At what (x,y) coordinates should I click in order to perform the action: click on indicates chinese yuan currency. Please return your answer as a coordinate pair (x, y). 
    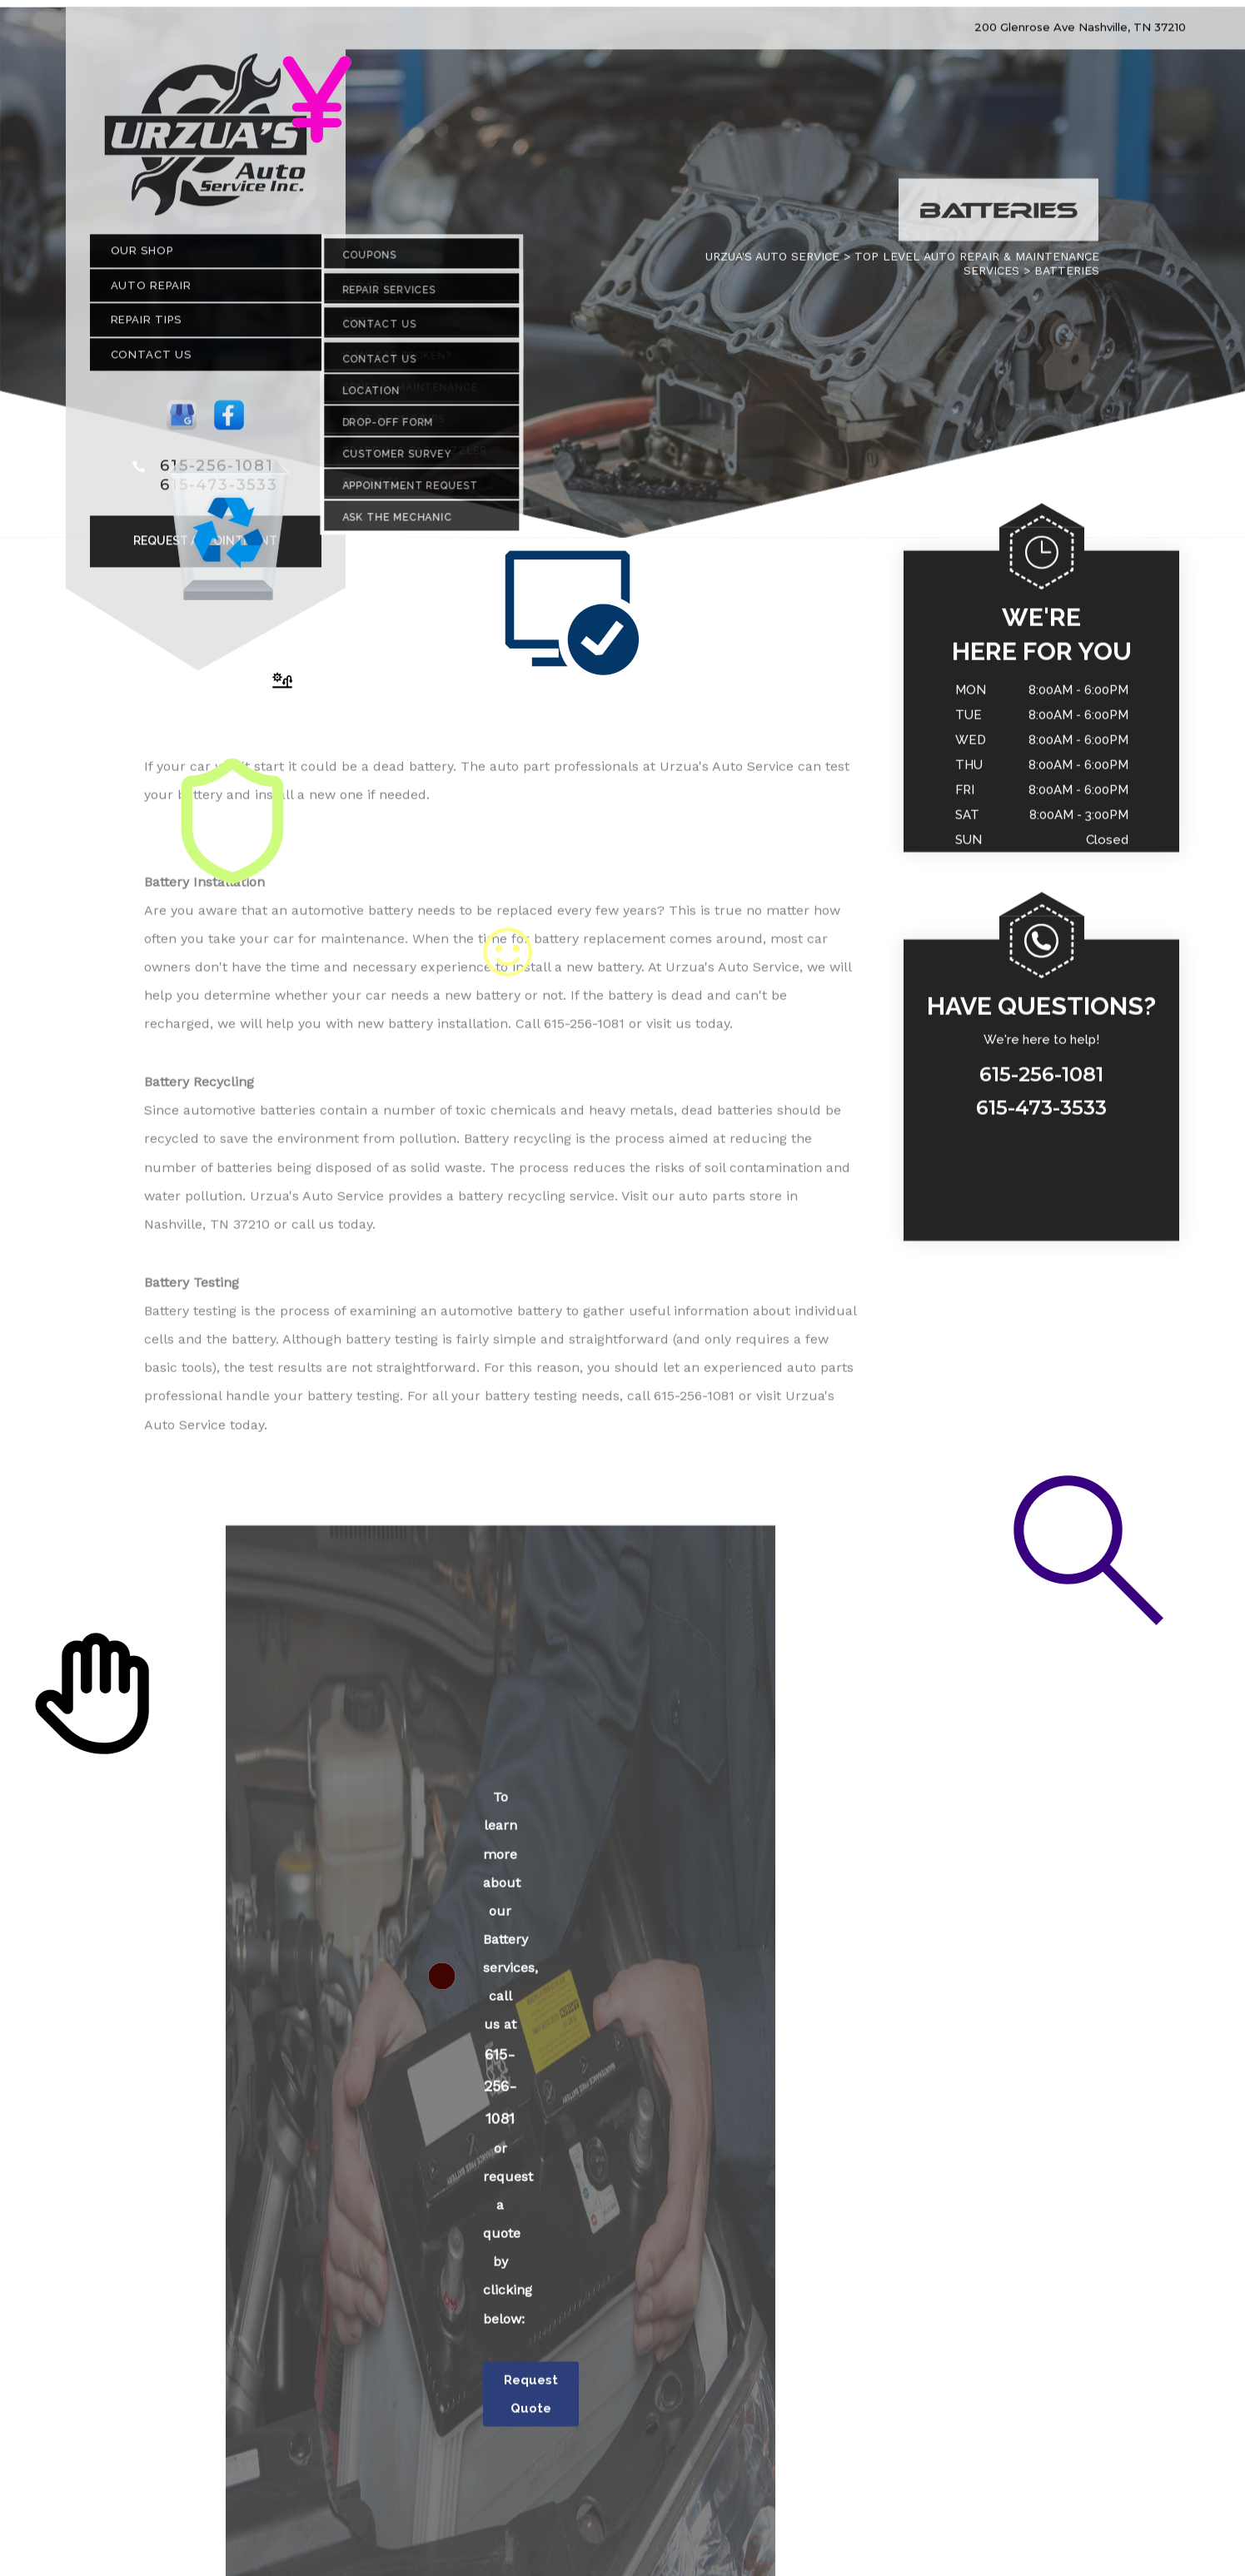
    Looking at the image, I should click on (316, 99).